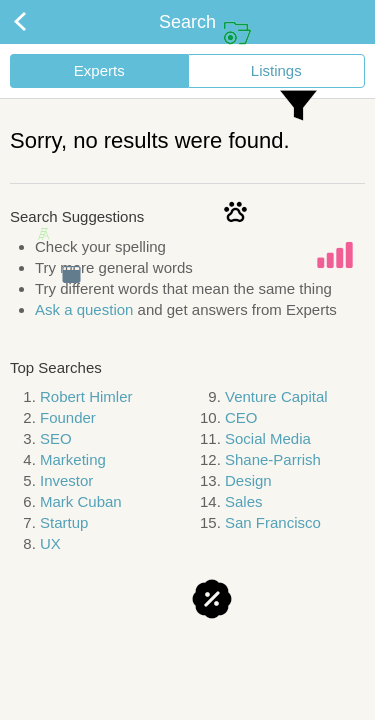 Image resolution: width=375 pixels, height=720 pixels. I want to click on open browser or web view, so click(71, 274).